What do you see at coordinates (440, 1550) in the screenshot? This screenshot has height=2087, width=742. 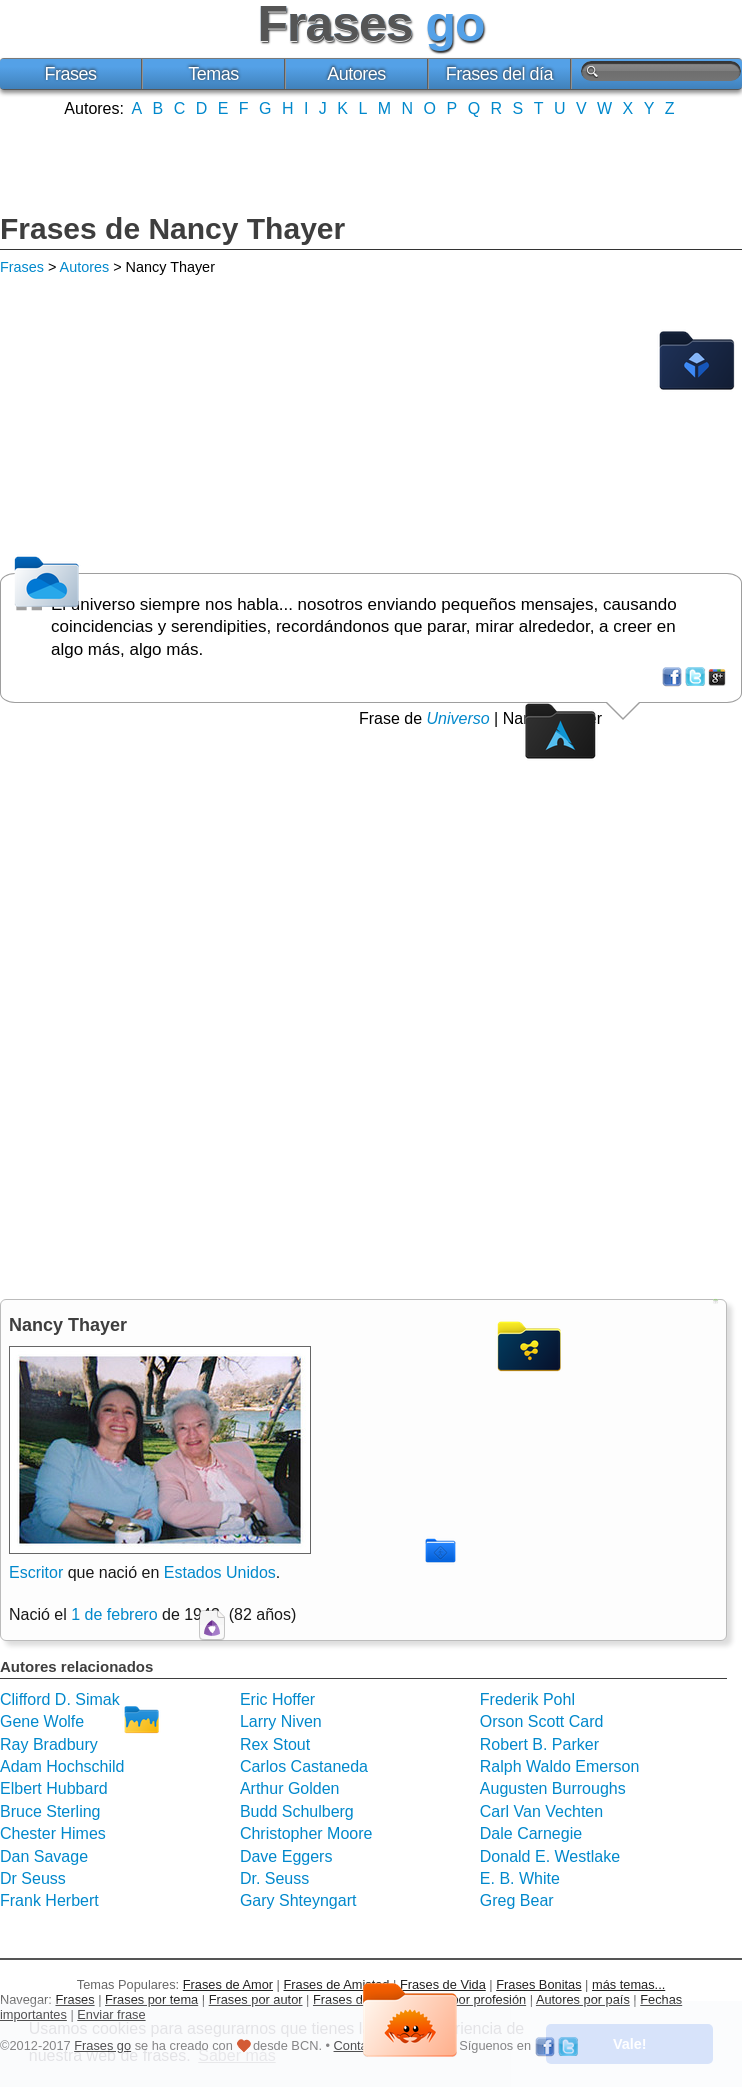 I see `access your public folder` at bounding box center [440, 1550].